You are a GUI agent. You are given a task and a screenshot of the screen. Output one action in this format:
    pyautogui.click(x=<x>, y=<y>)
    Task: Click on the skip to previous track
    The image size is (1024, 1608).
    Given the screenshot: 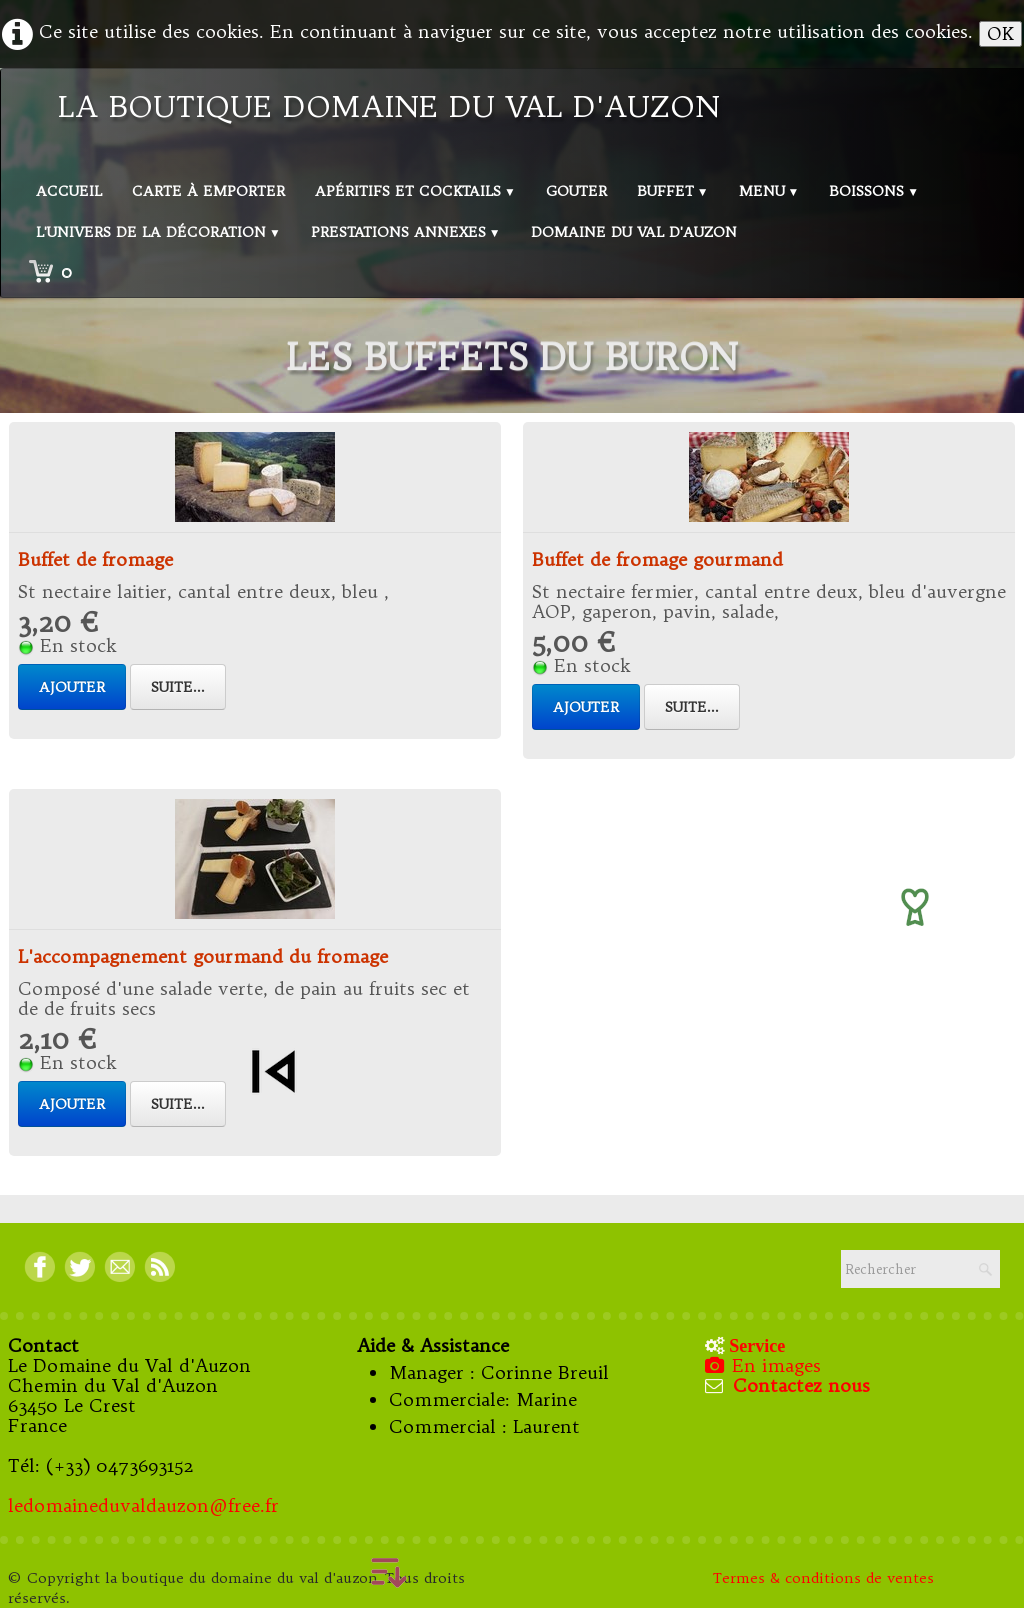 What is the action you would take?
    pyautogui.click(x=273, y=1071)
    